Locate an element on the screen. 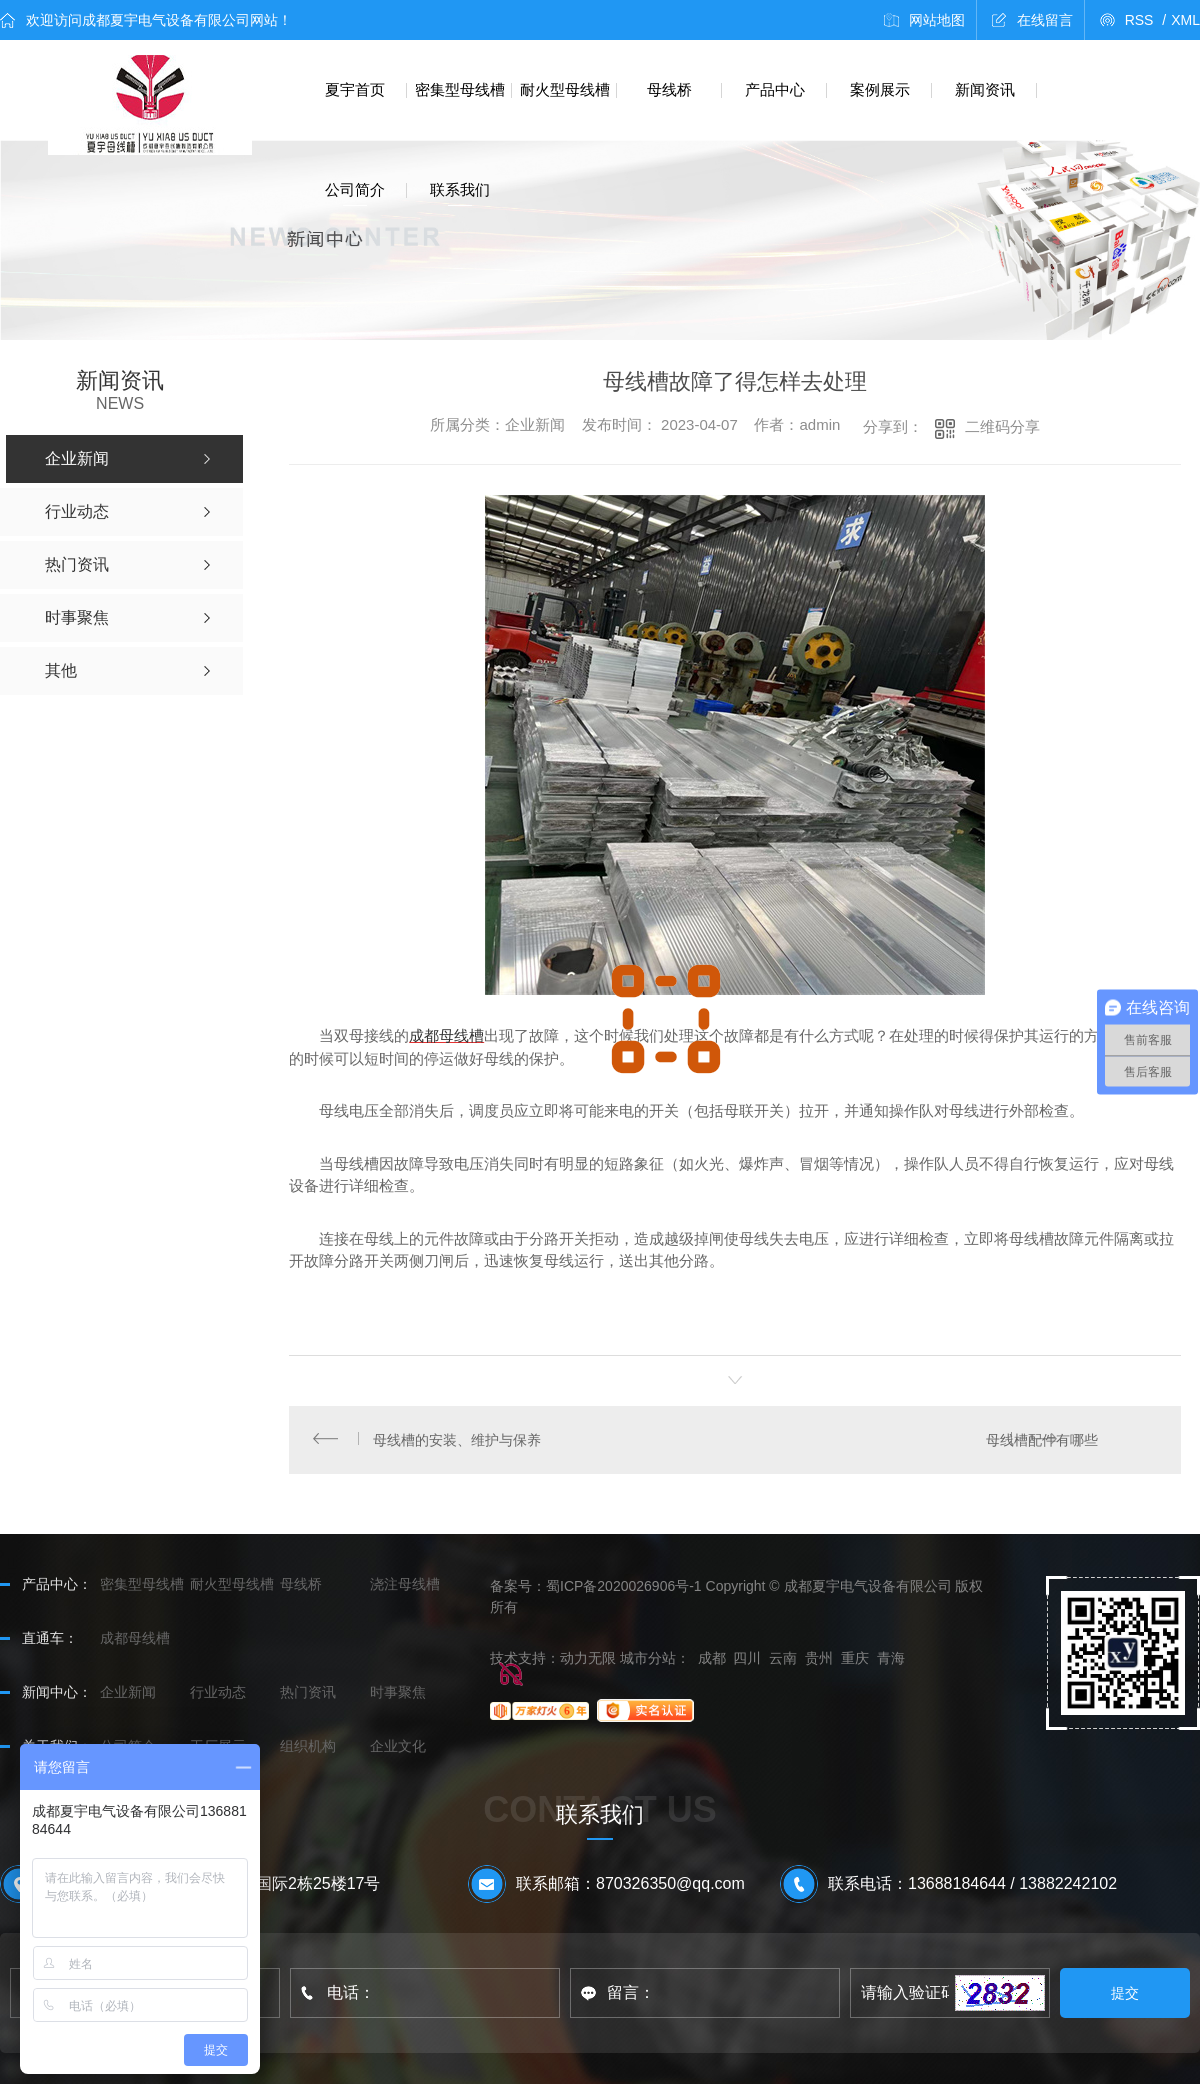 The width and height of the screenshot is (1200, 2084). adjust transformation anchor point is located at coordinates (666, 1019).